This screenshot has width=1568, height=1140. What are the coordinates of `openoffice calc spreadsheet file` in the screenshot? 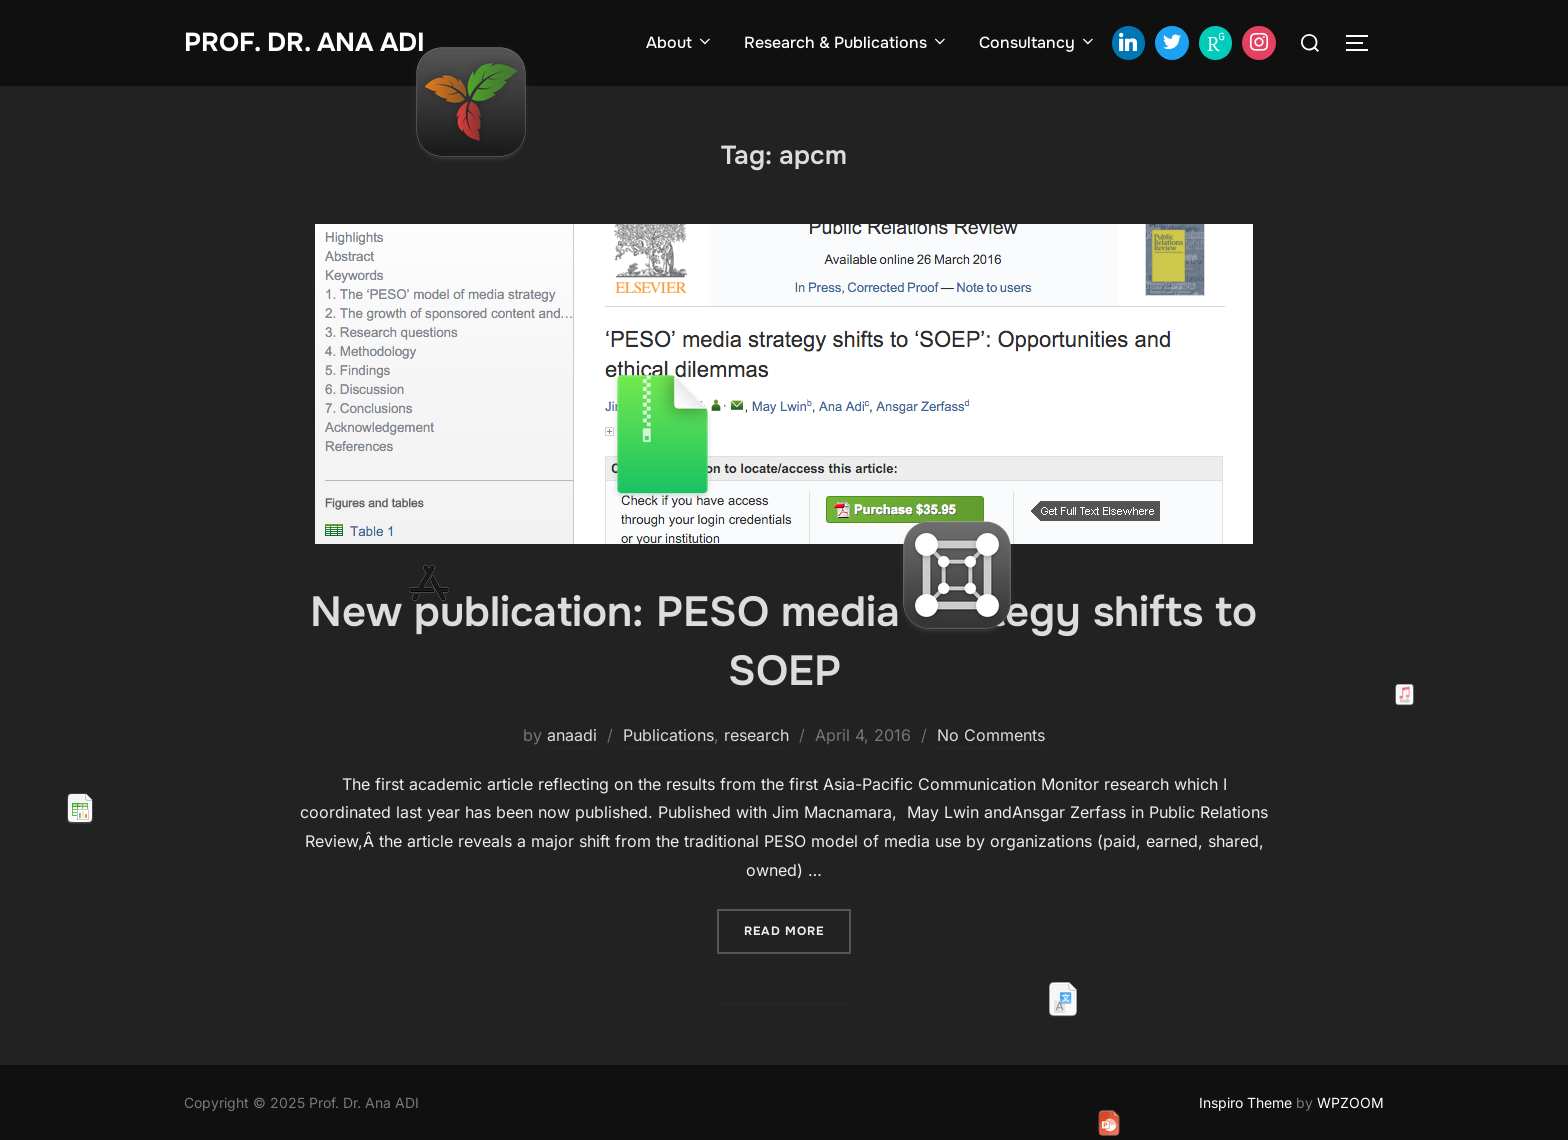 It's located at (80, 808).